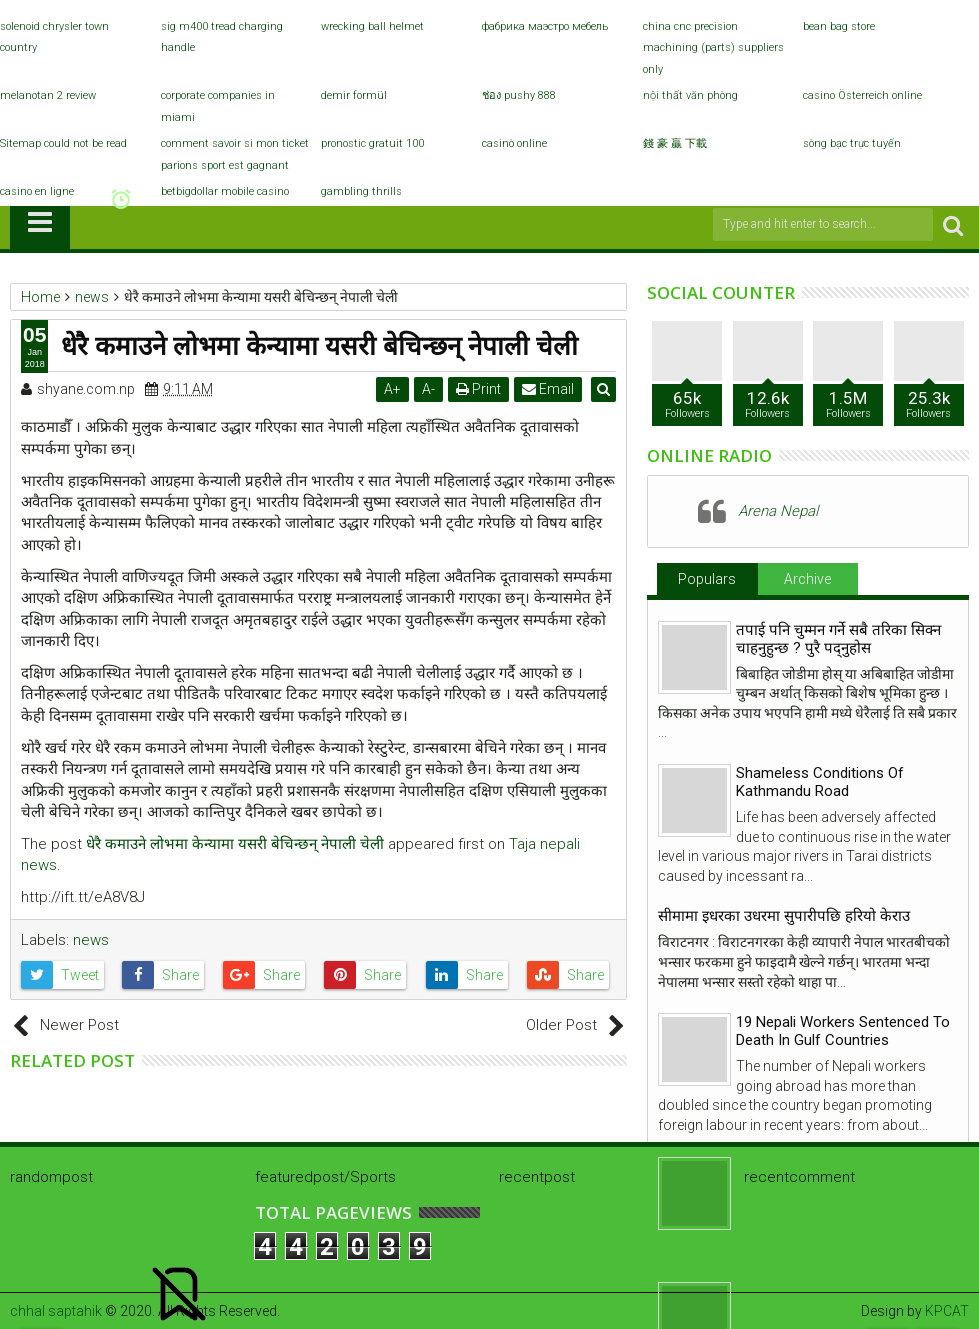 The width and height of the screenshot is (979, 1329). Describe the element at coordinates (121, 199) in the screenshot. I see `set or view alarms` at that location.